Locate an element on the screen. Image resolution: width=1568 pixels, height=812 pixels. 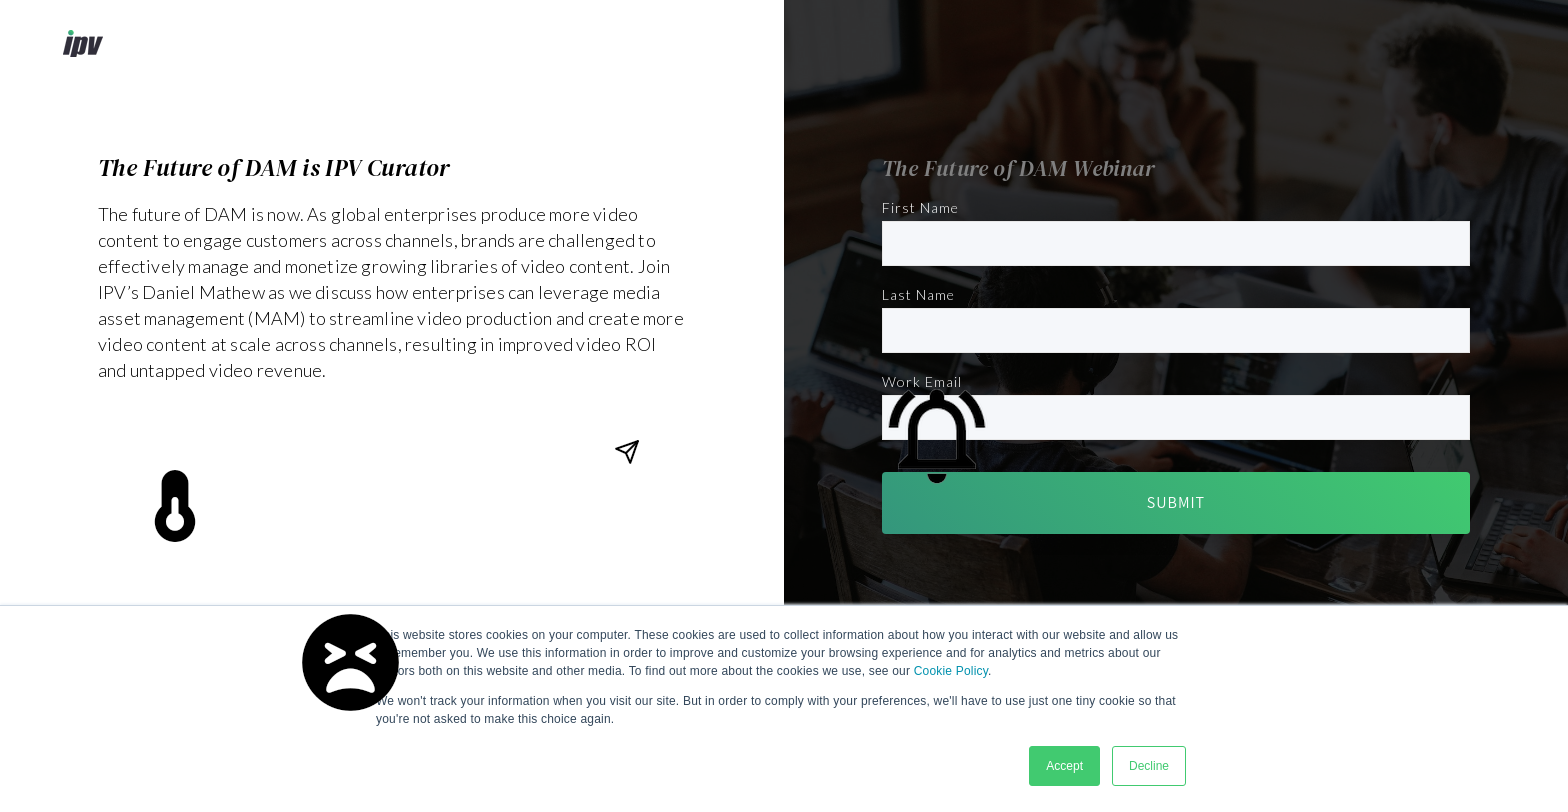
indicates new or active notifications is located at coordinates (937, 435).